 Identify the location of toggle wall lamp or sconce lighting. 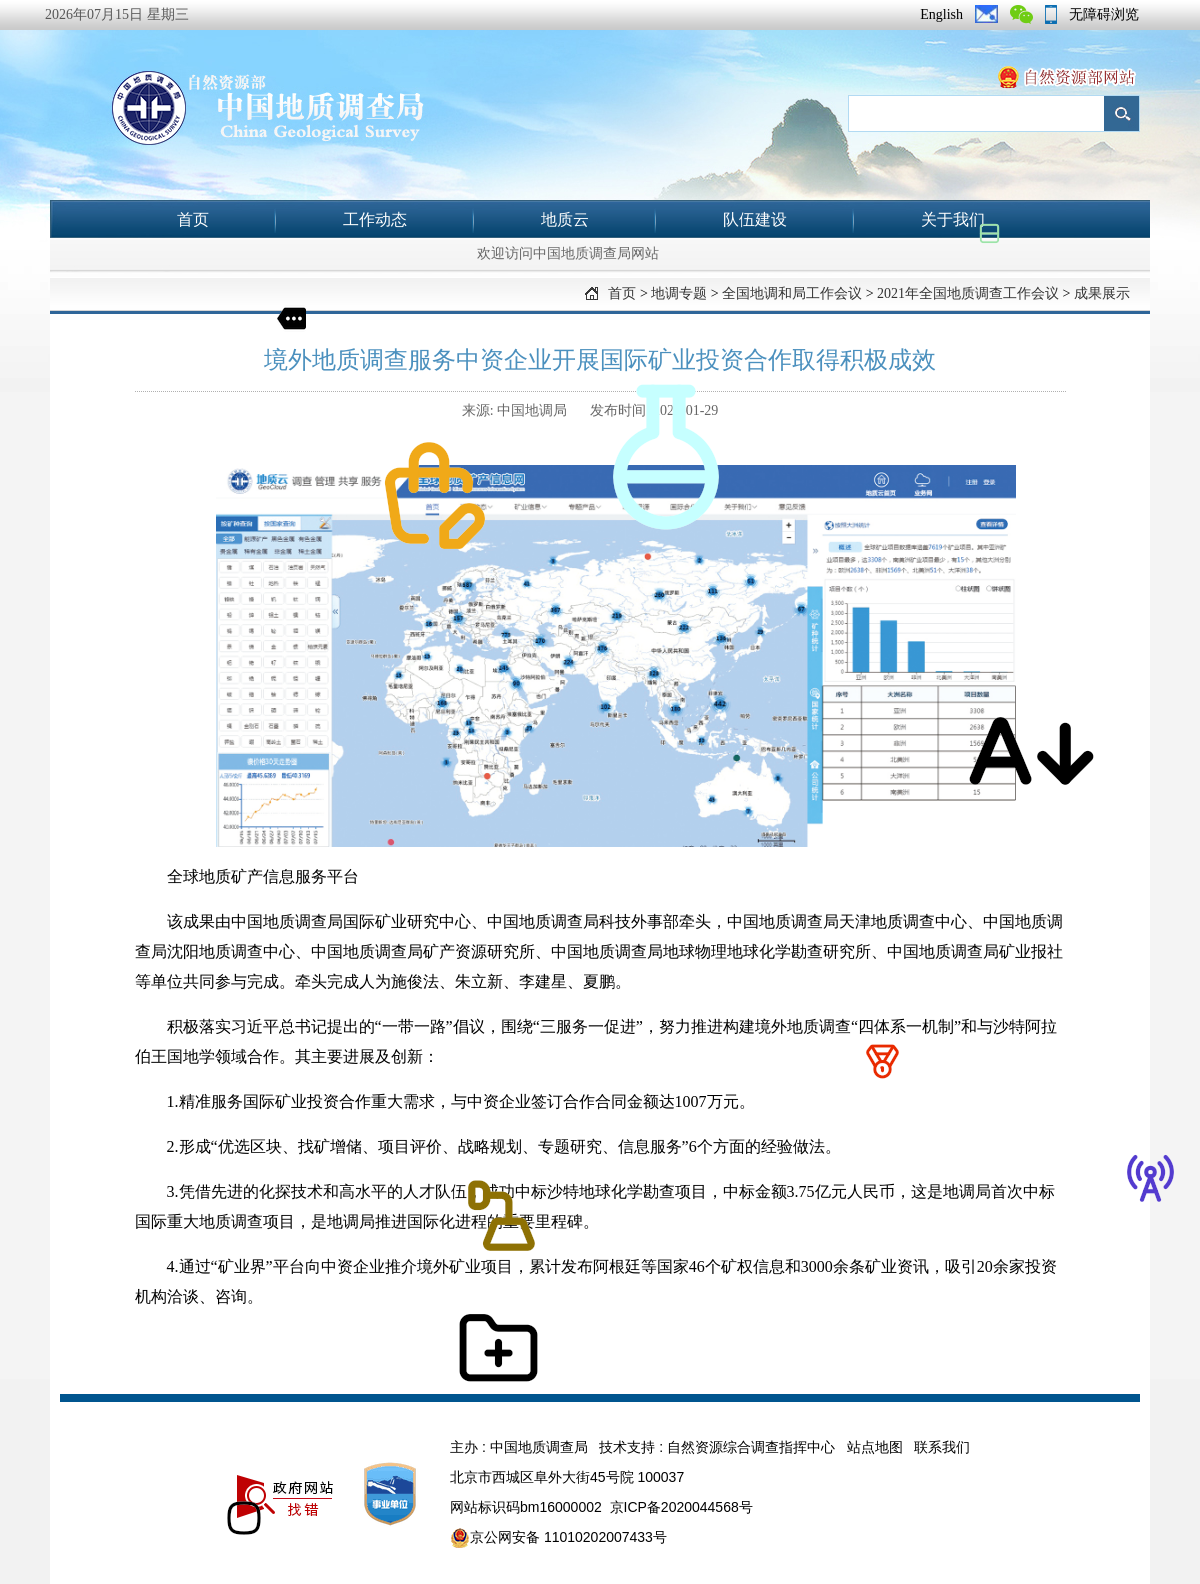
(501, 1217).